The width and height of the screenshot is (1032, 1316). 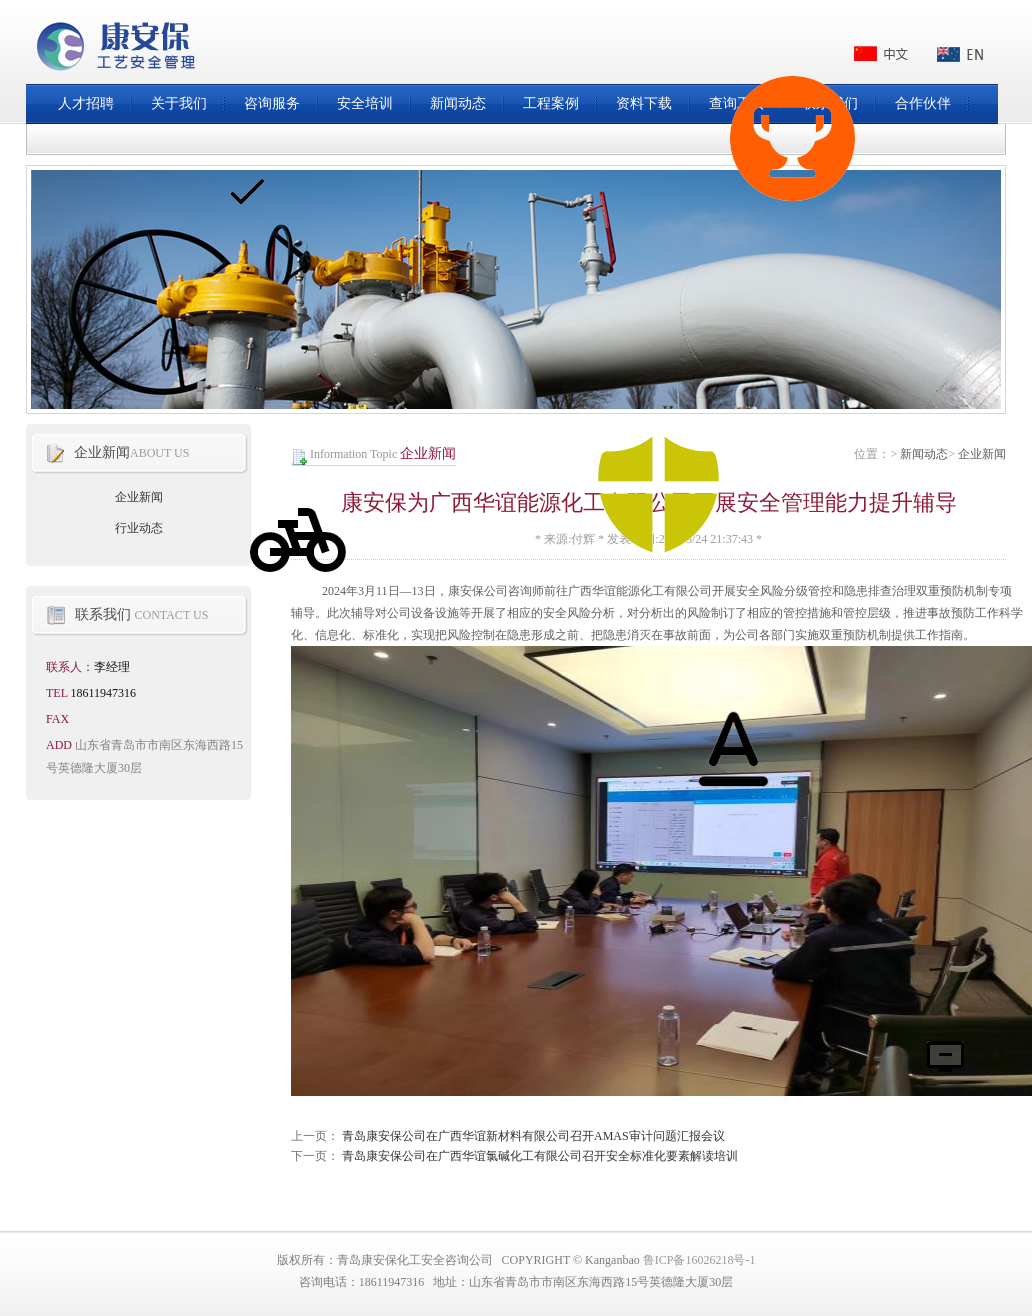 What do you see at coordinates (733, 751) in the screenshot?
I see `change text formatting options` at bounding box center [733, 751].